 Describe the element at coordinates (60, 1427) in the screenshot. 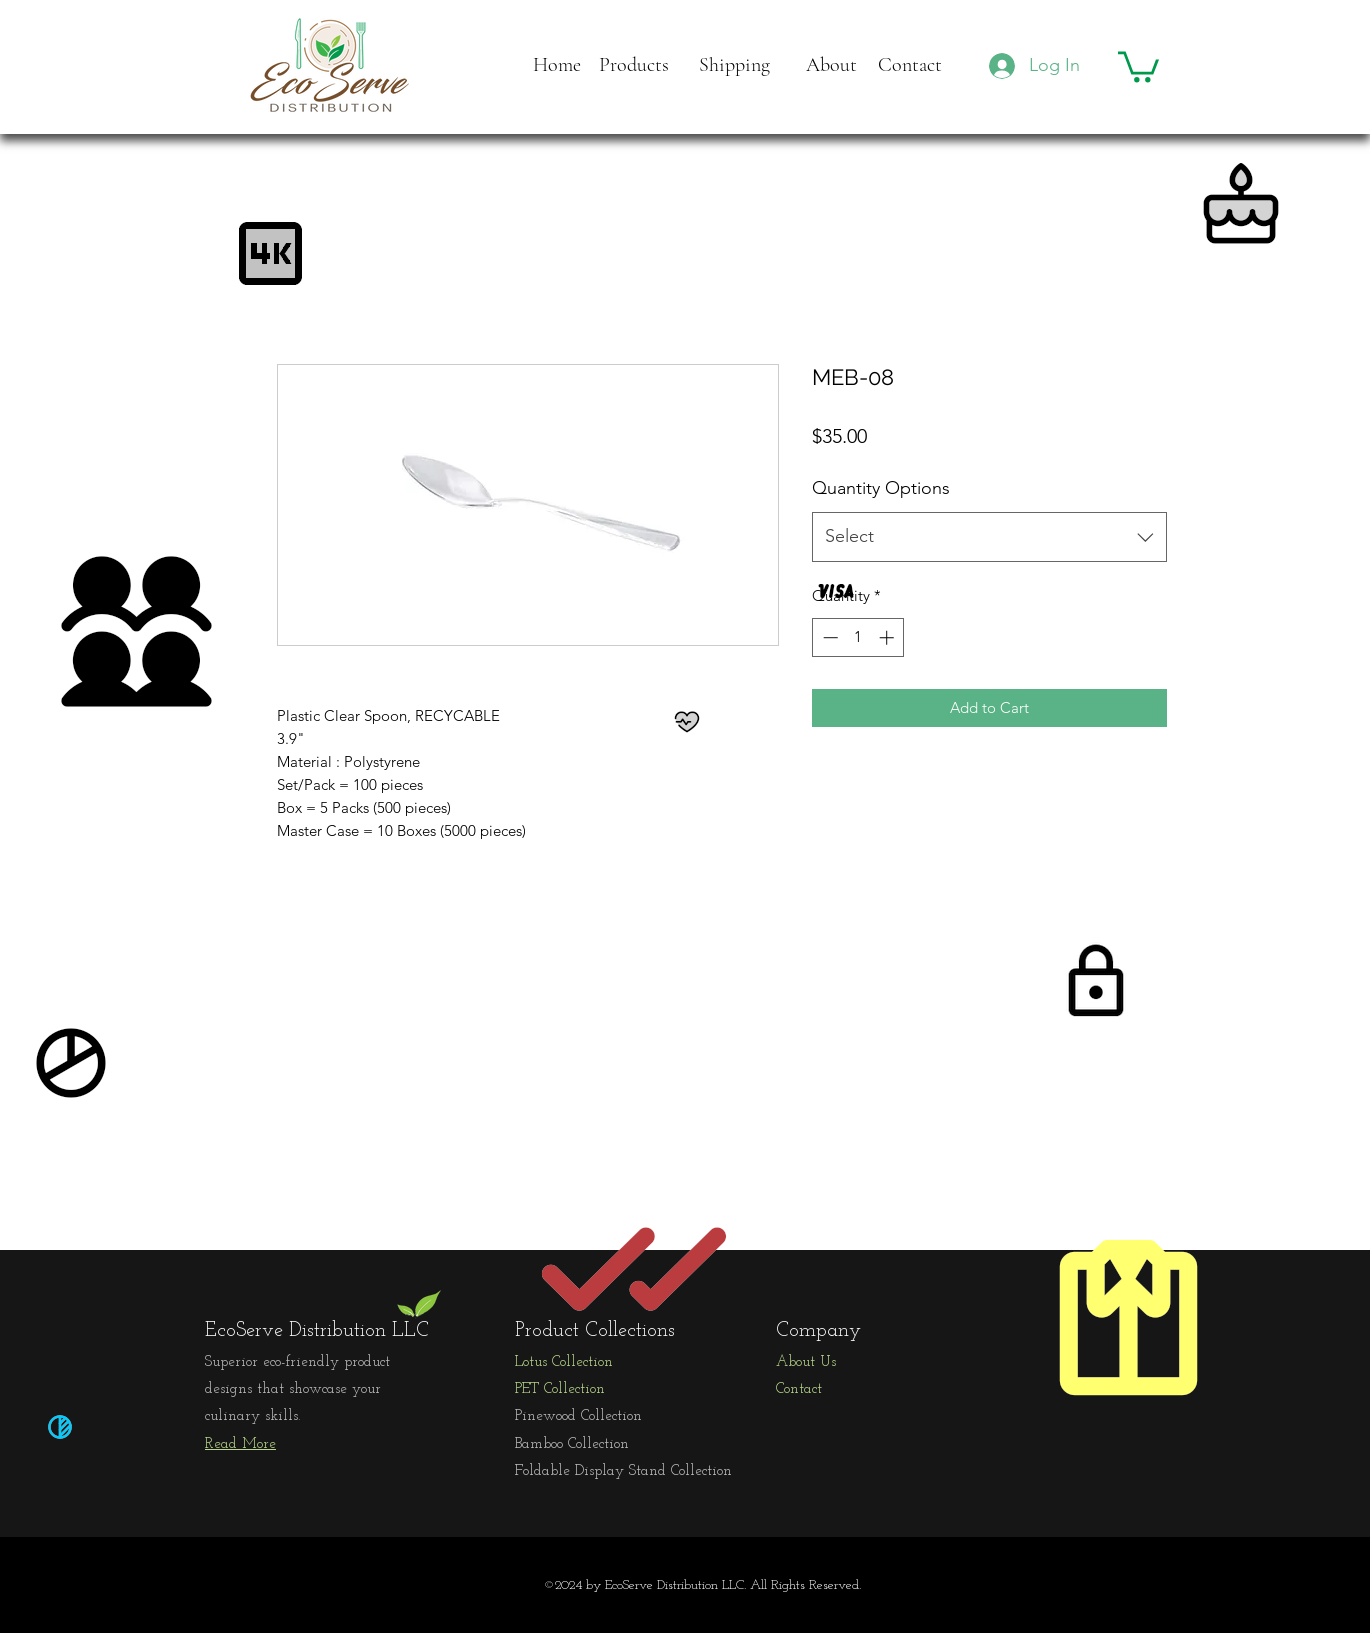

I see `adjust screen brightness settings` at that location.